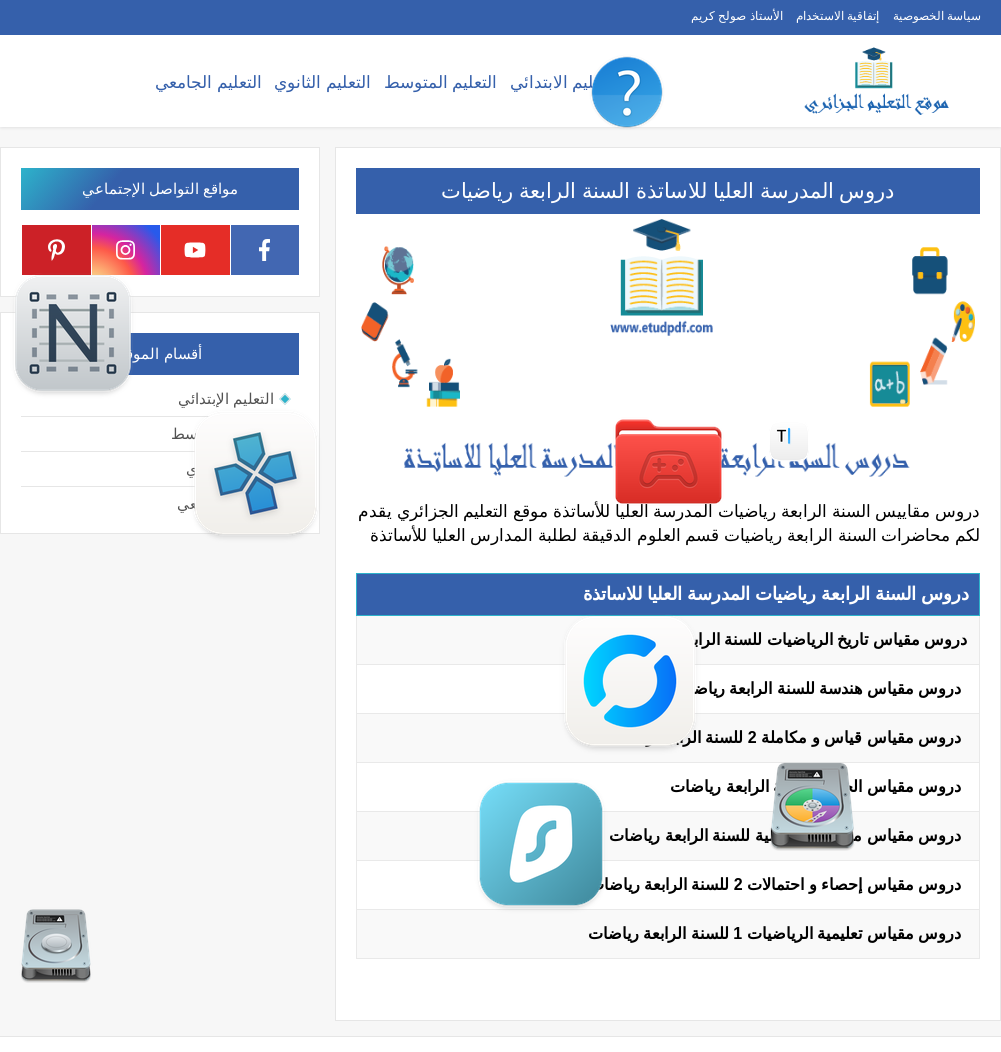 The width and height of the screenshot is (1001, 1052). I want to click on open text editor application, so click(789, 441).